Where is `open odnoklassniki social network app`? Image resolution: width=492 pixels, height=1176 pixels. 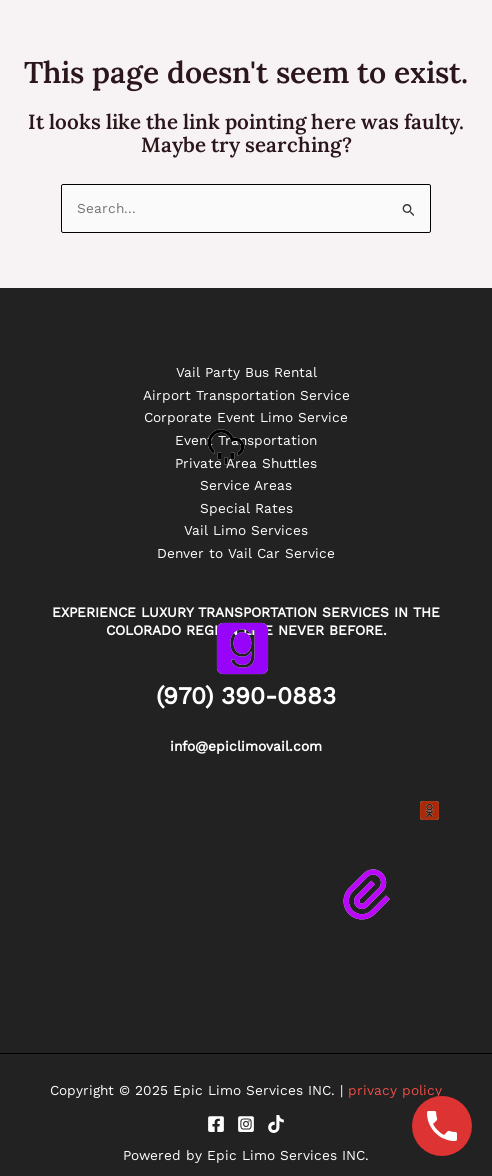 open odnoklassniki social network app is located at coordinates (429, 810).